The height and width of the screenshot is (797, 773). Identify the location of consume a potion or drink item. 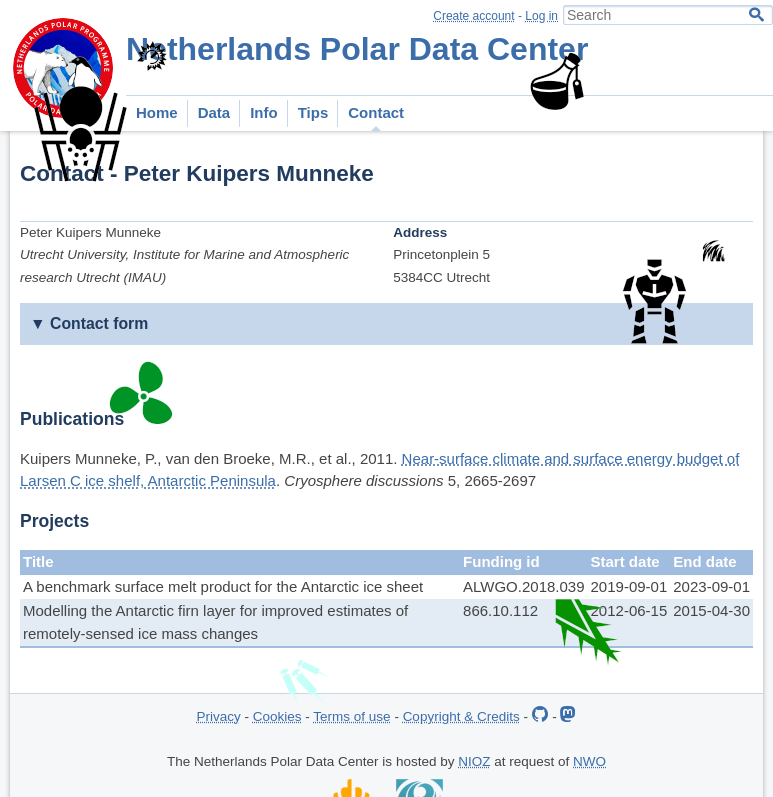
(557, 81).